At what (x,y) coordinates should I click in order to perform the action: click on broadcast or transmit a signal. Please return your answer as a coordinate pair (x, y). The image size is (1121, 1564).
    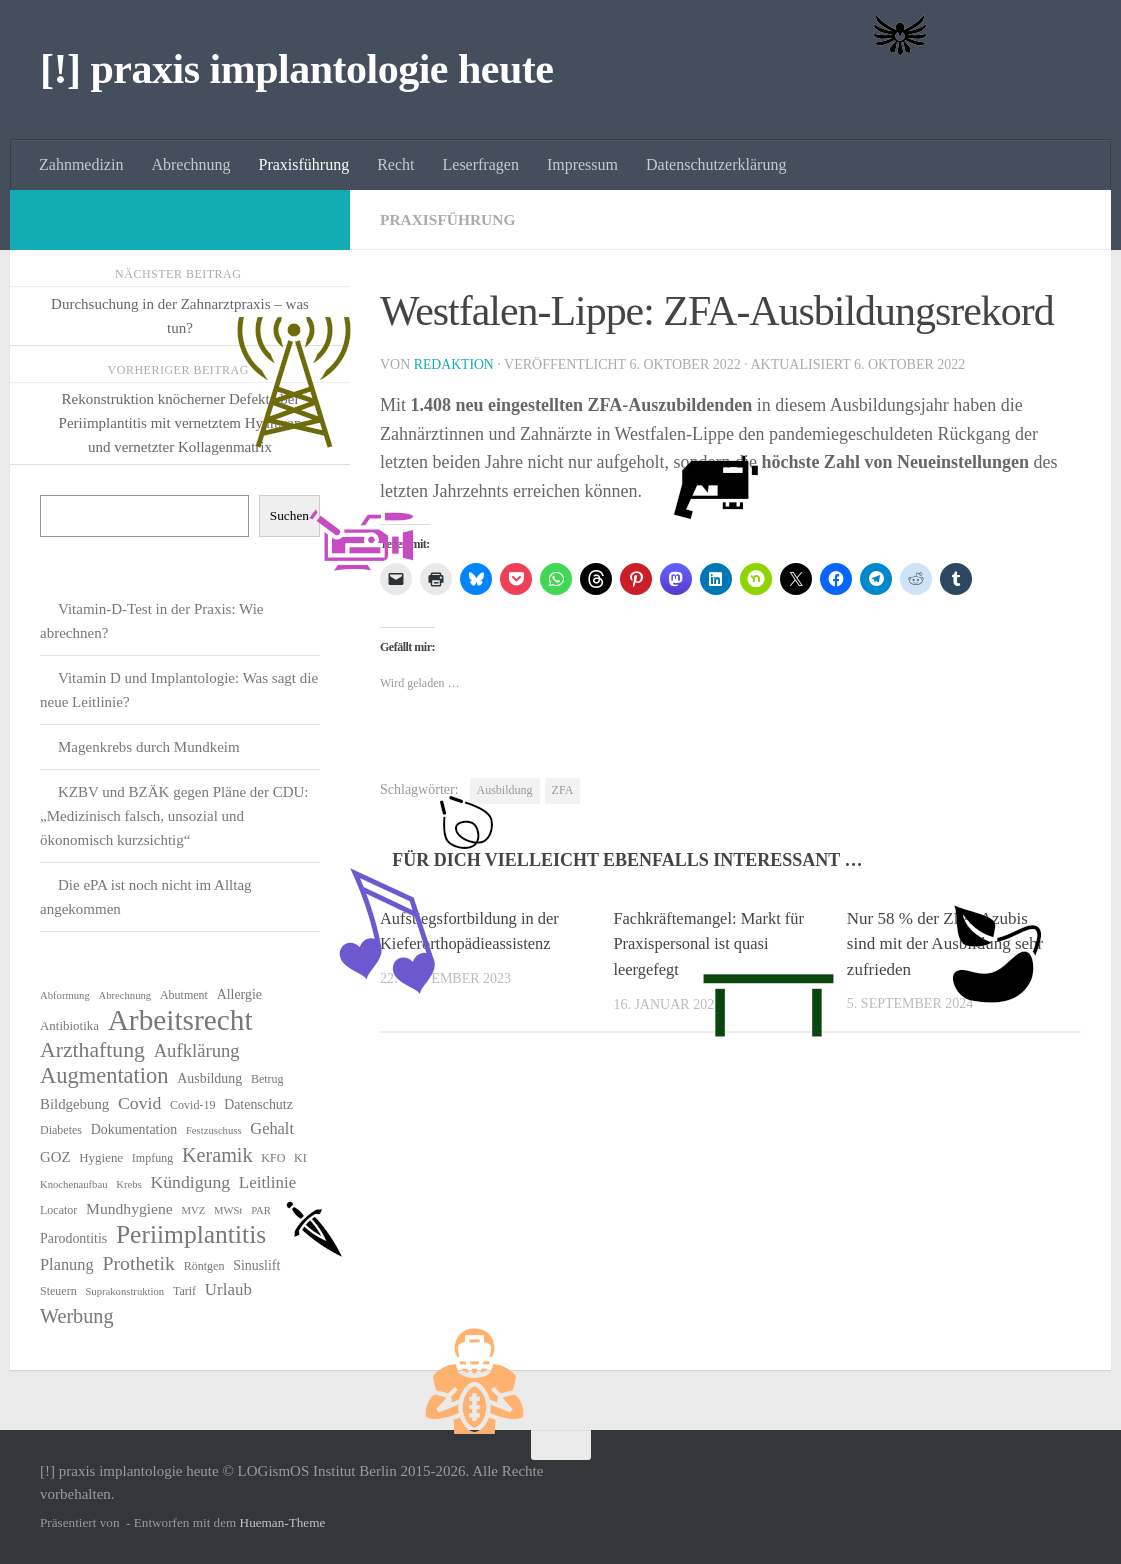
    Looking at the image, I should click on (294, 384).